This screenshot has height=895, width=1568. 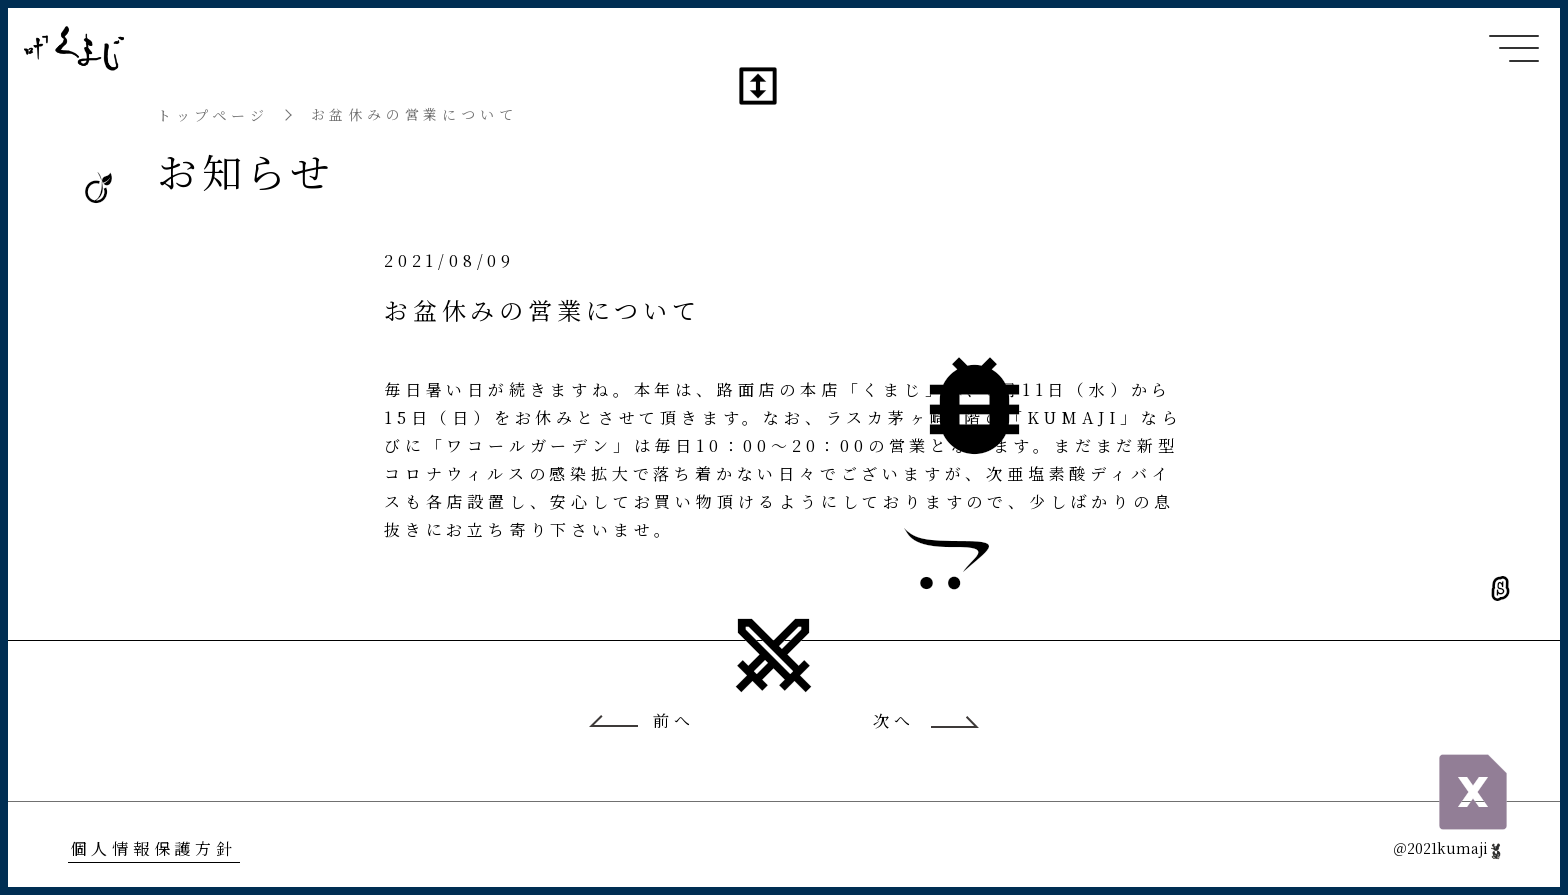 I want to click on report a bug or software issue, so click(x=974, y=404).